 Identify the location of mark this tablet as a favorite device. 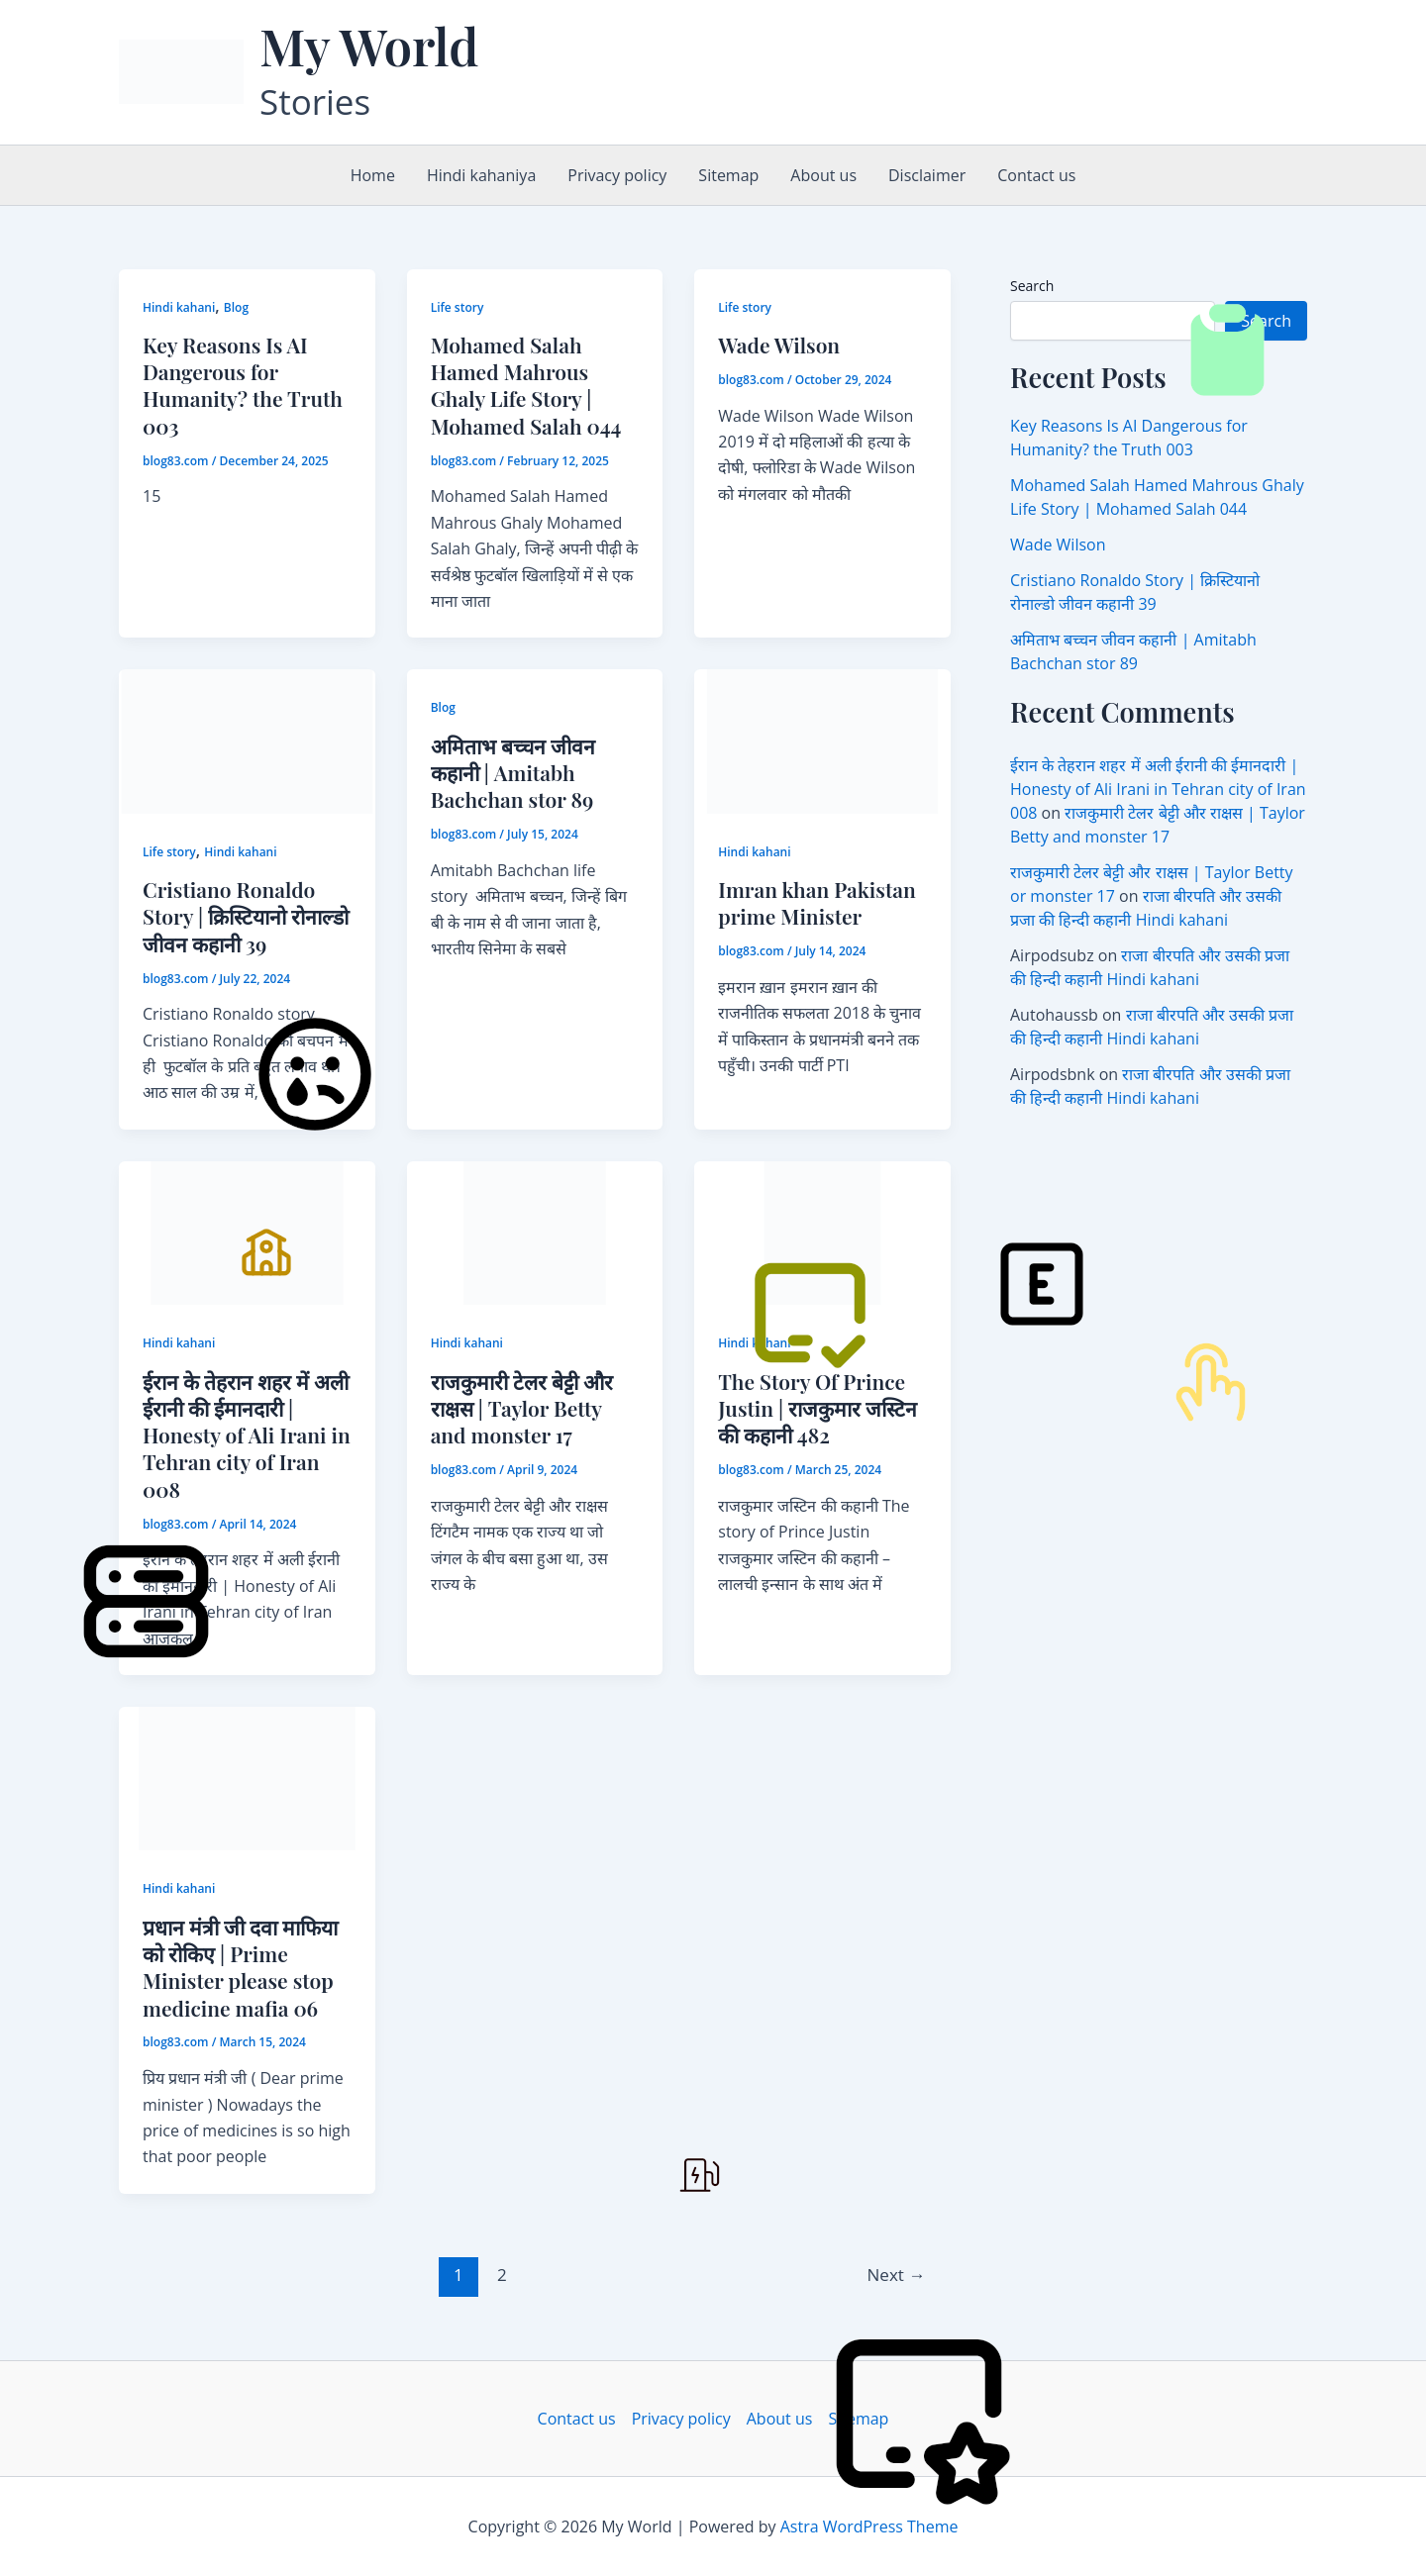
(919, 2414).